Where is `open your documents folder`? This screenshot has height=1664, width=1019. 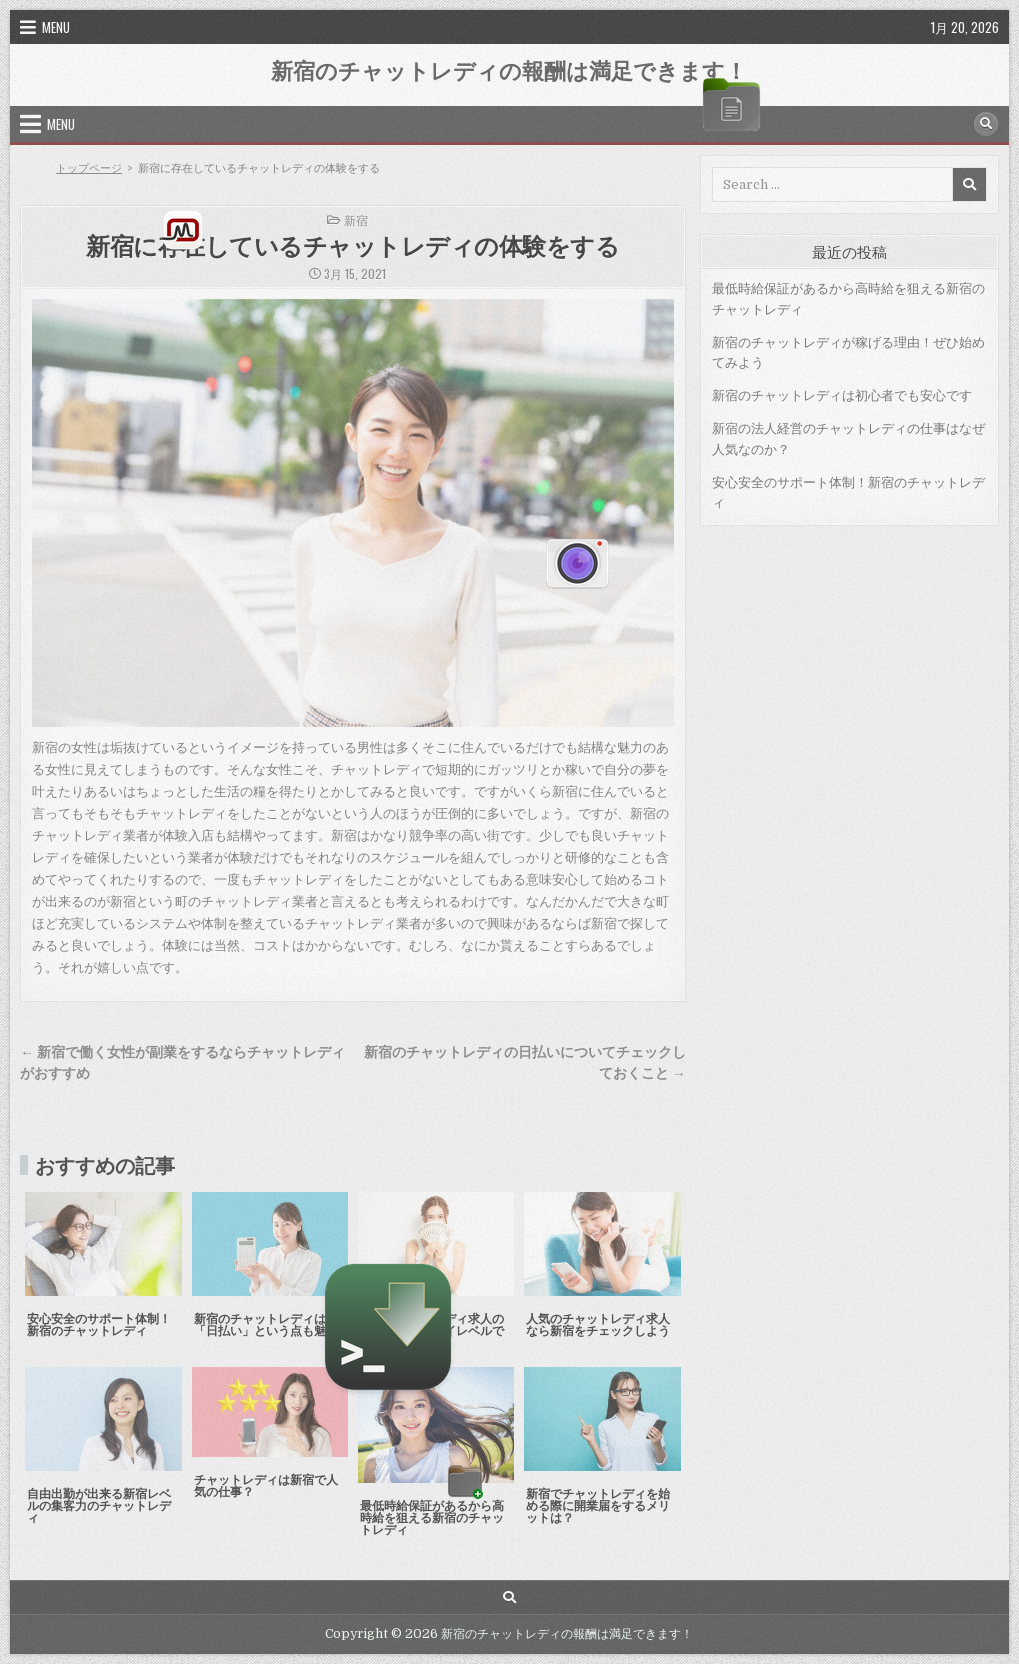
open your documents folder is located at coordinates (731, 104).